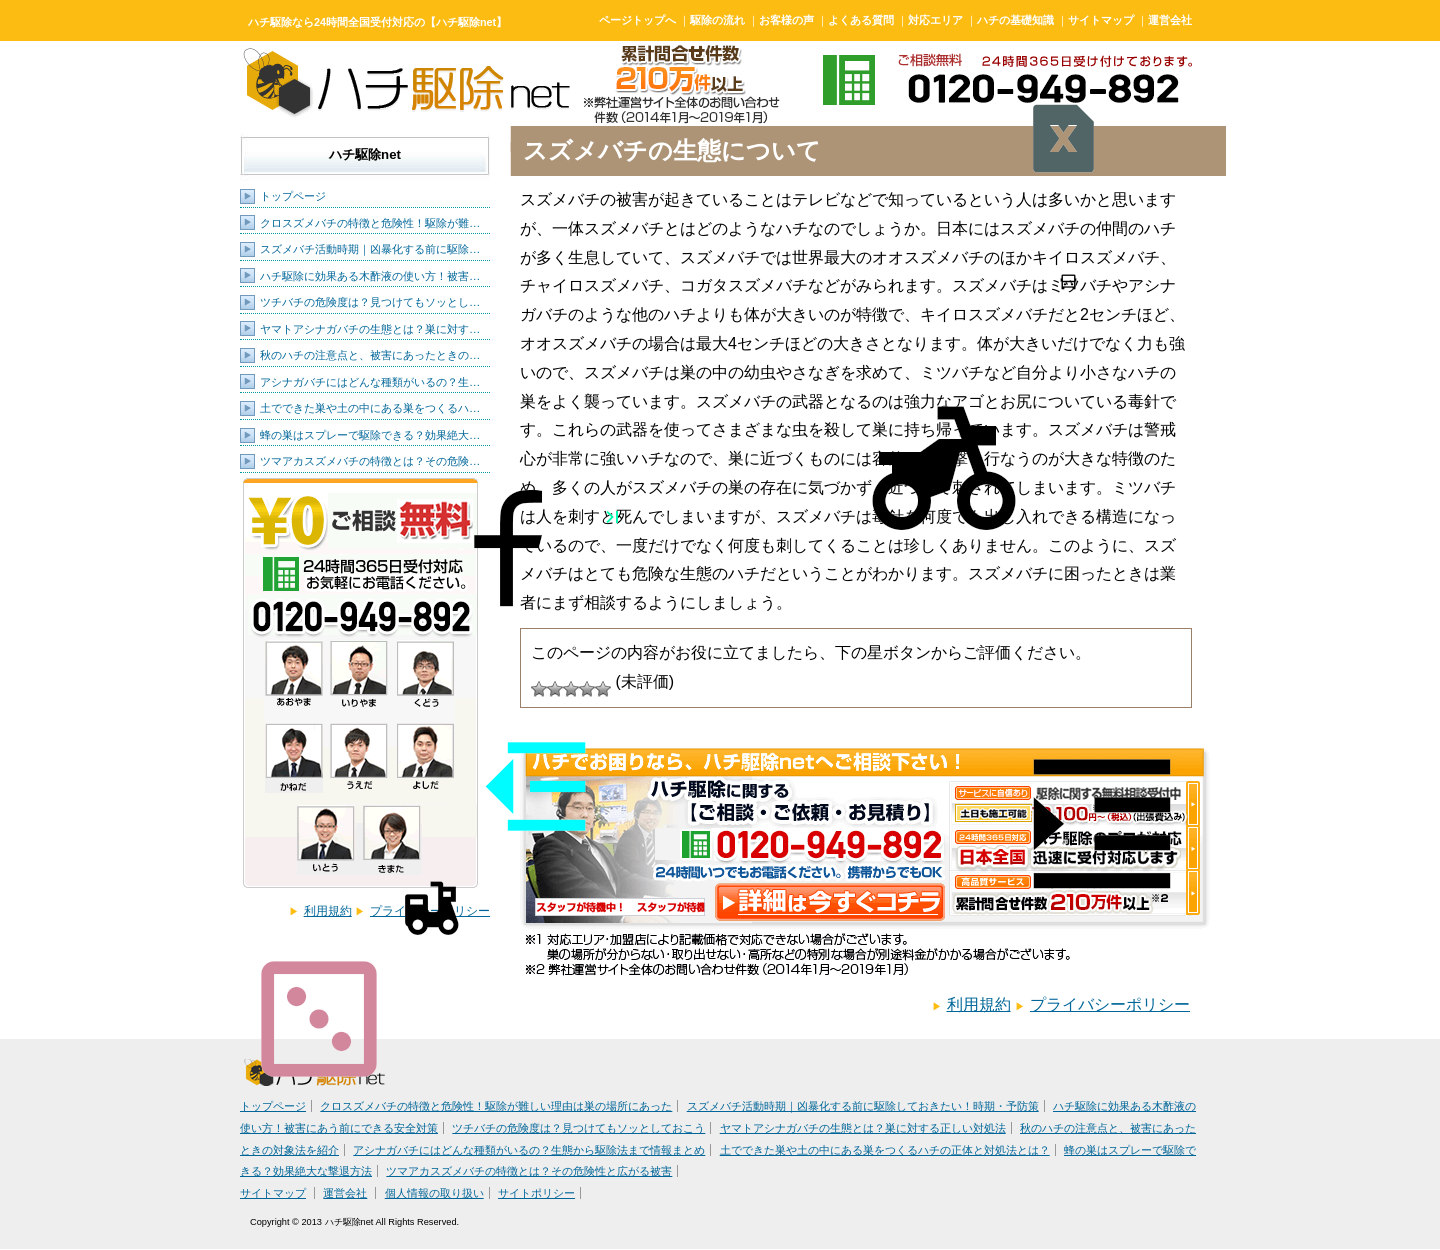  Describe the element at coordinates (535, 786) in the screenshot. I see `collapse the sidebar menu` at that location.